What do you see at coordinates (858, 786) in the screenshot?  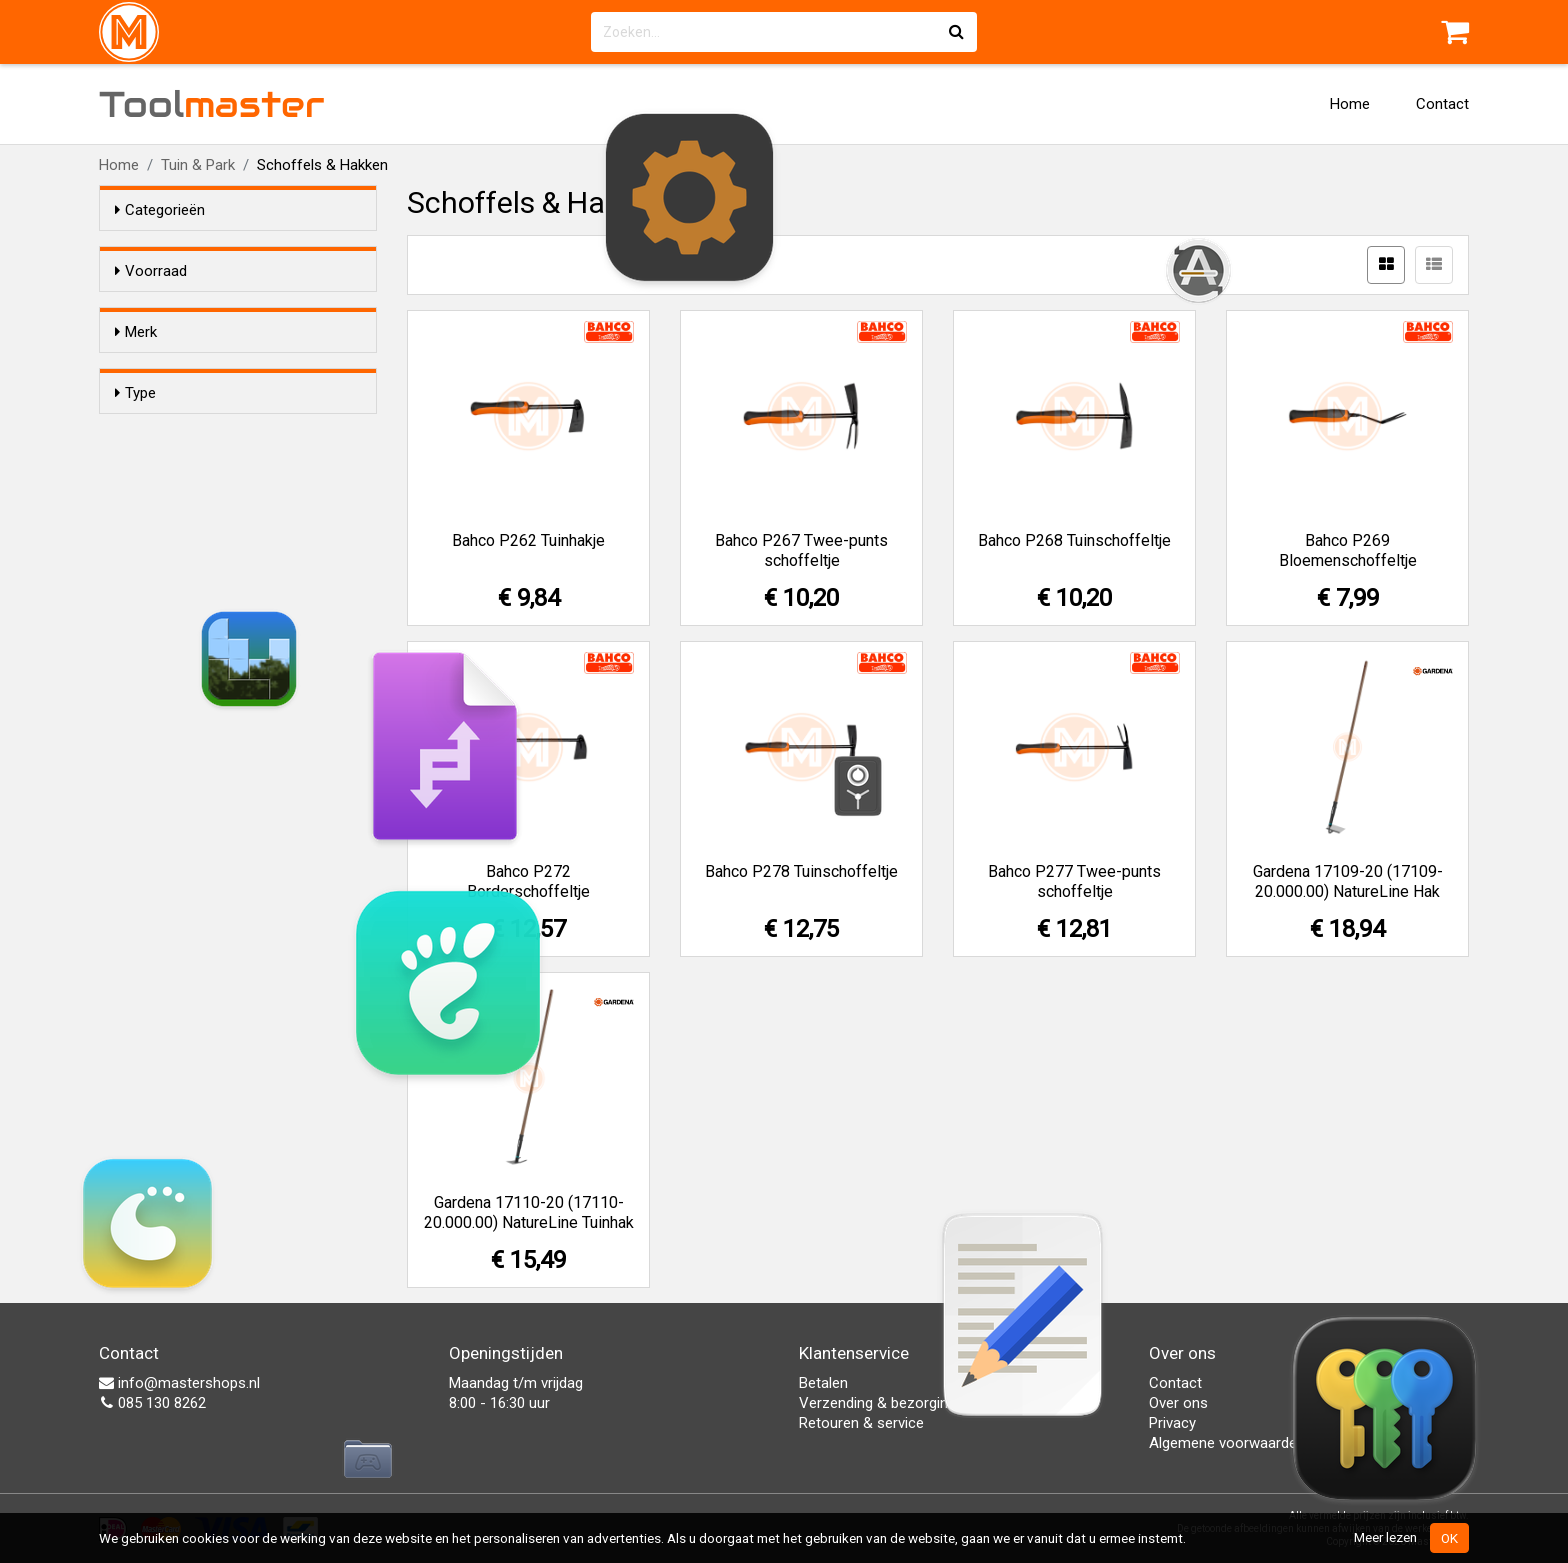 I see `open the backups application` at bounding box center [858, 786].